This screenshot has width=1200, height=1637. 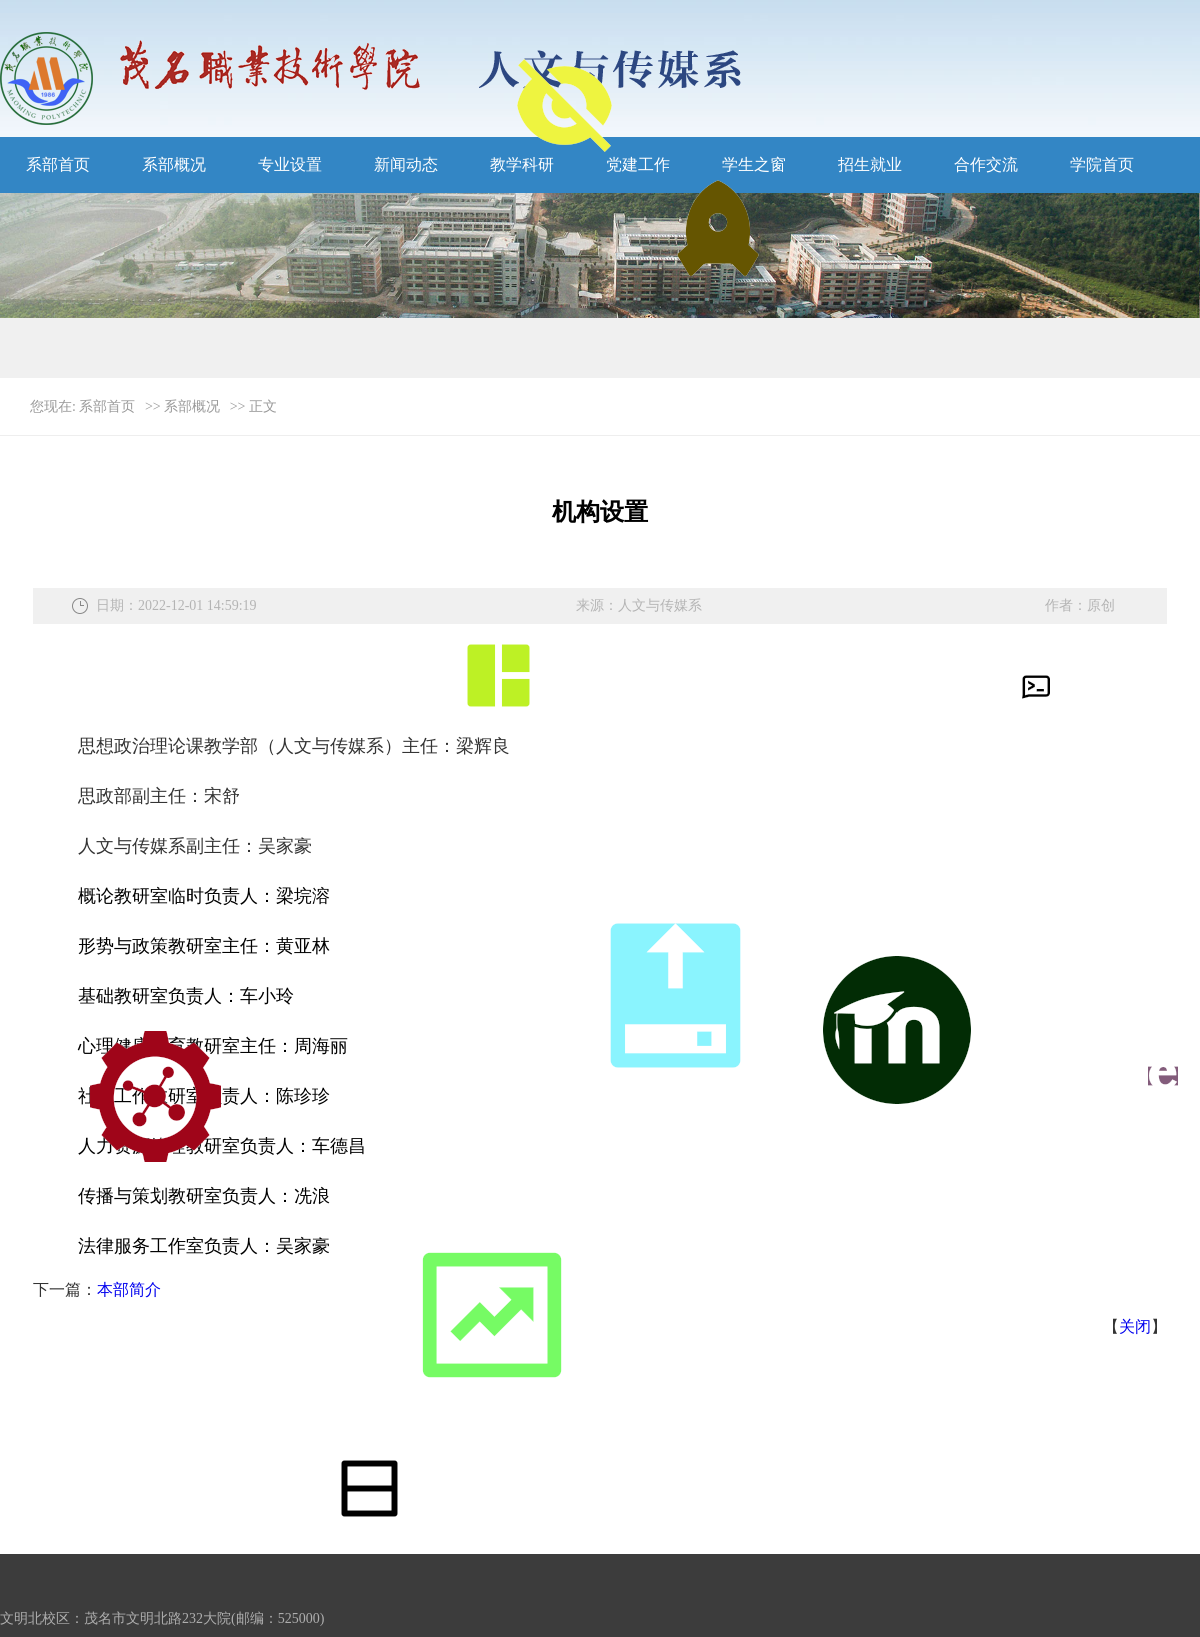 What do you see at coordinates (718, 227) in the screenshot?
I see `launch or deploy an application` at bounding box center [718, 227].